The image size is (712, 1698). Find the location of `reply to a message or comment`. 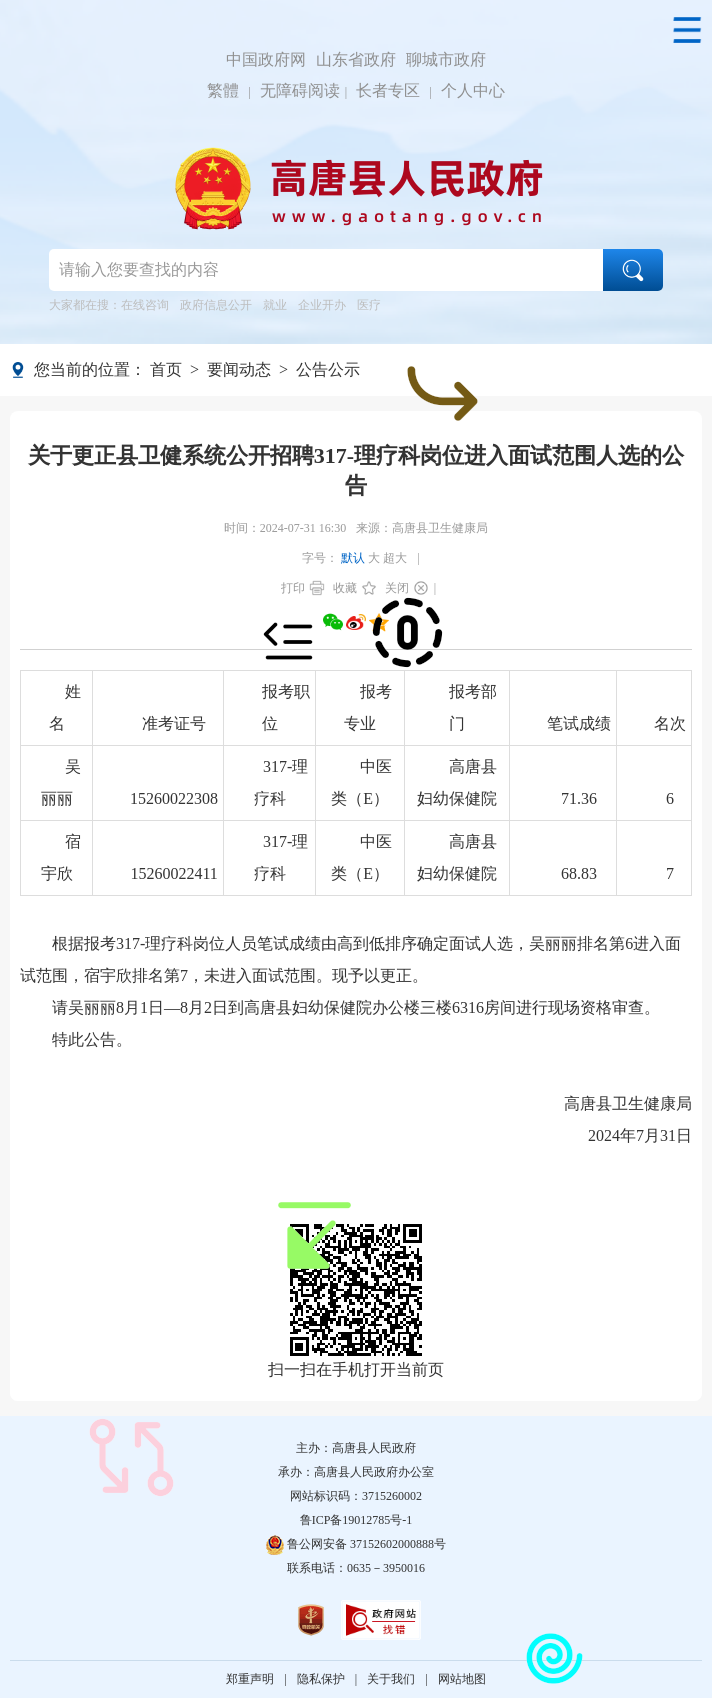

reply to a message or comment is located at coordinates (442, 393).